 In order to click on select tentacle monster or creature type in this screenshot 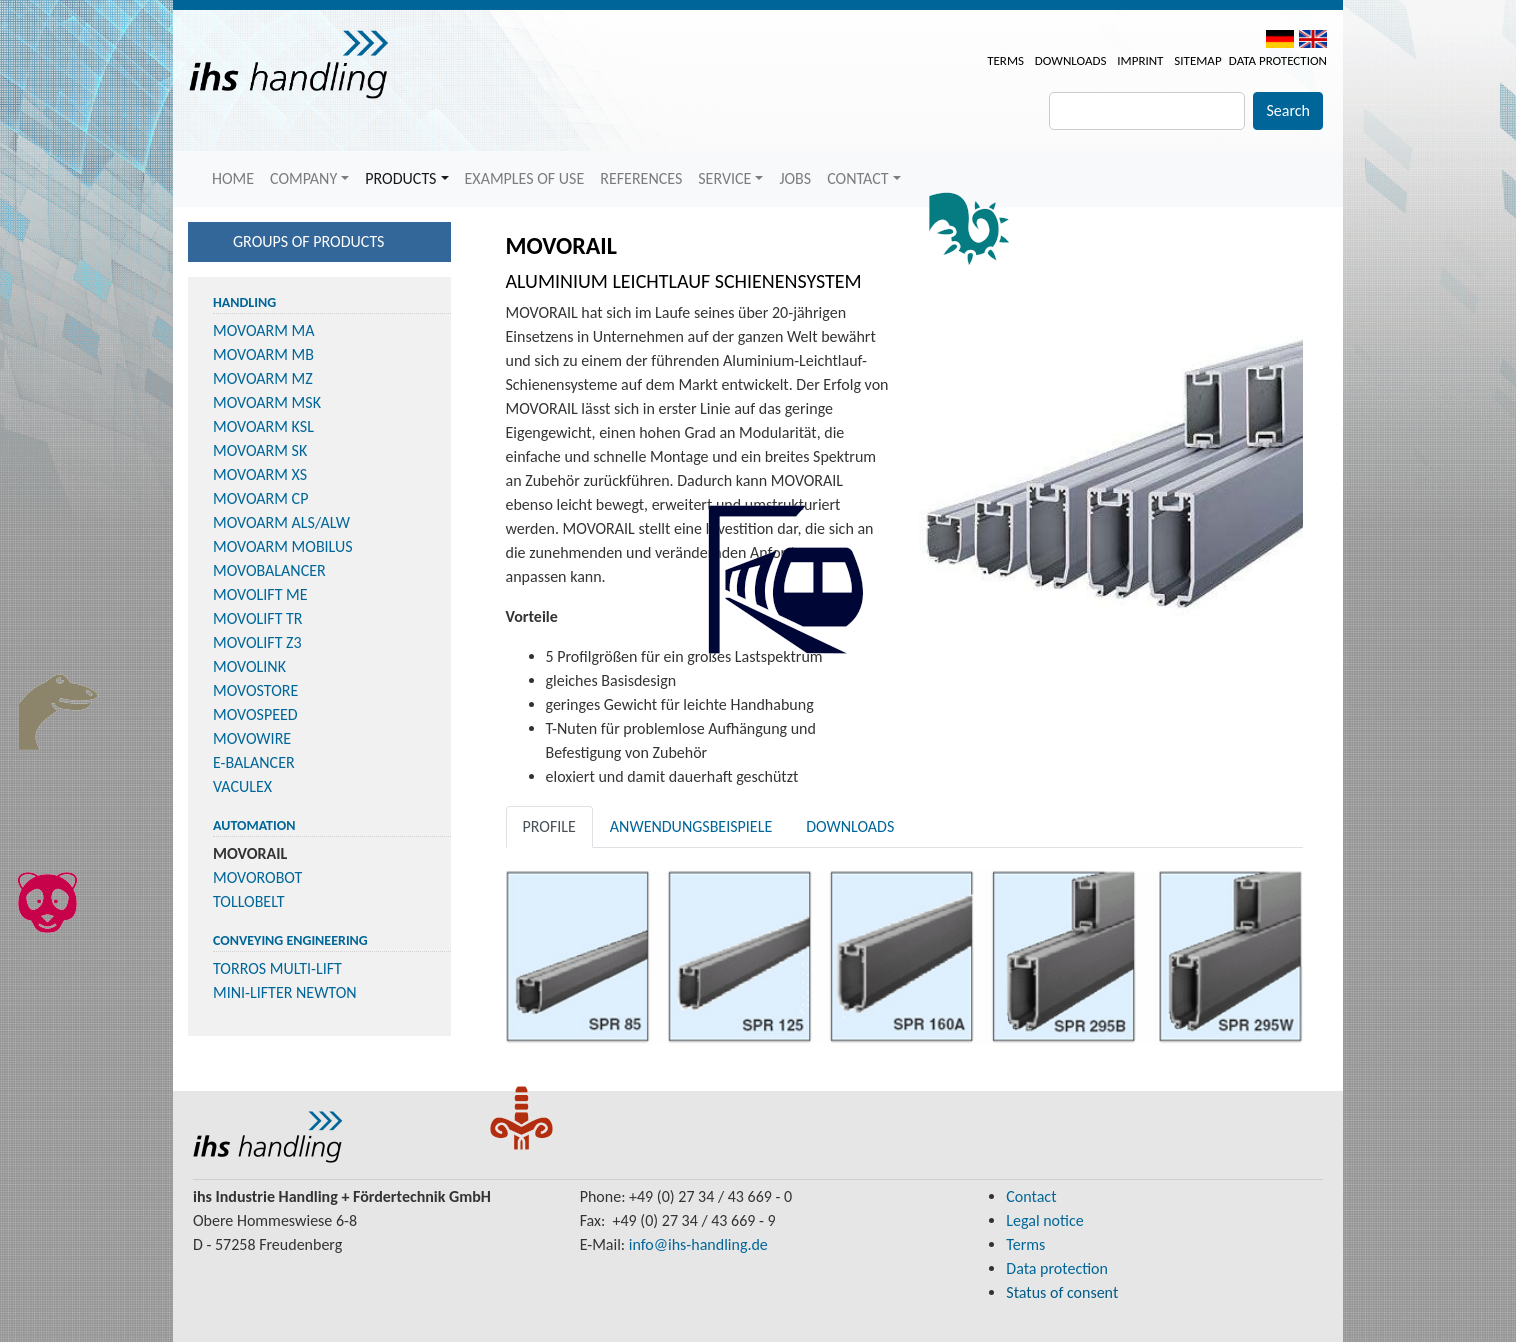, I will do `click(969, 229)`.